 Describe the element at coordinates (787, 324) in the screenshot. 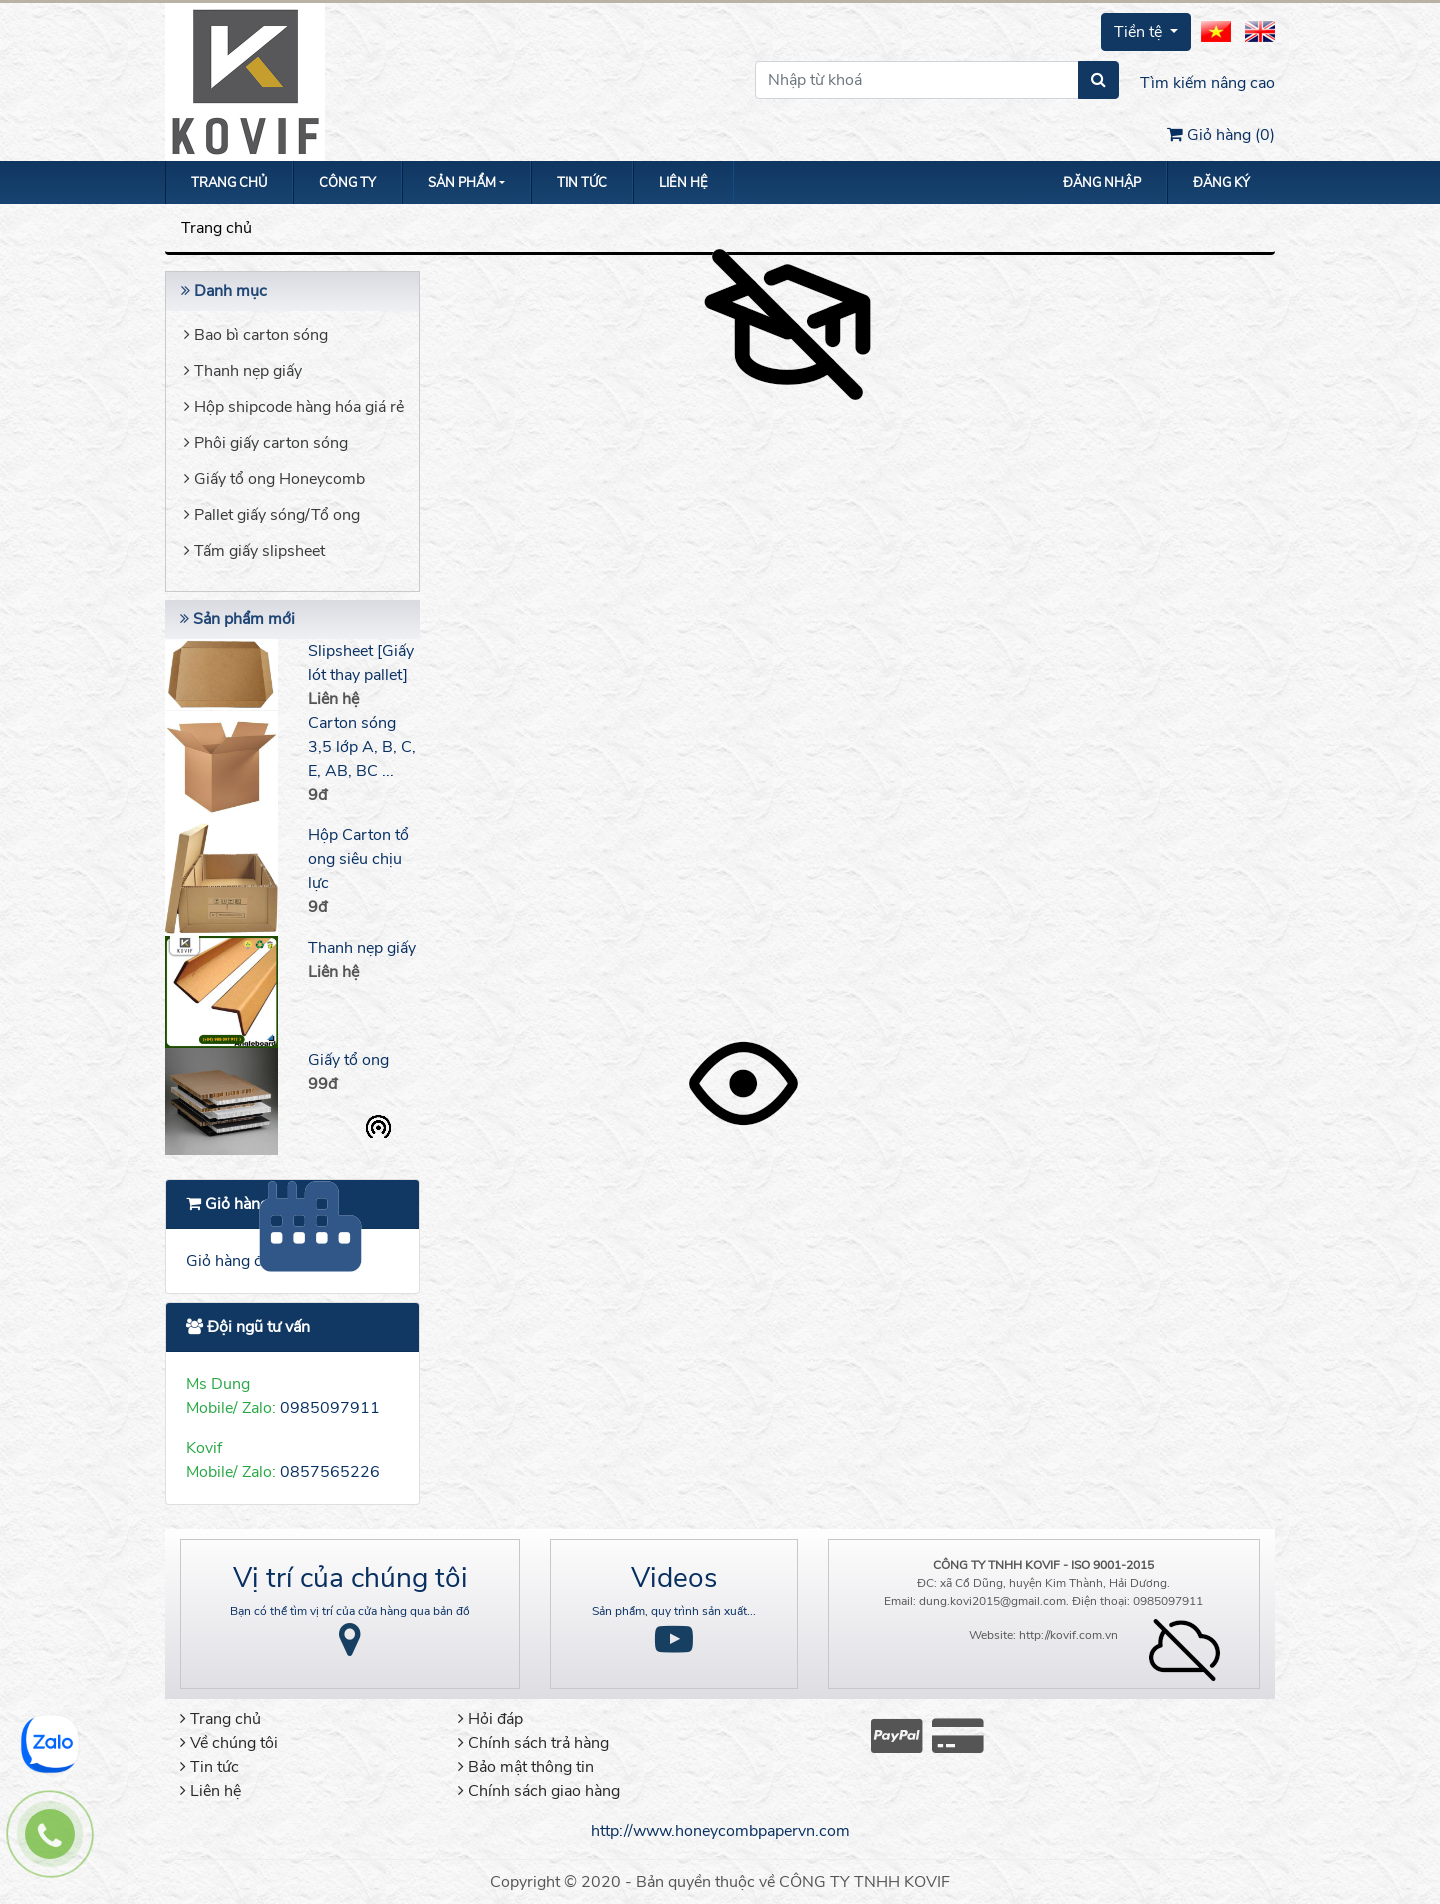

I see `school or education unavailable` at that location.